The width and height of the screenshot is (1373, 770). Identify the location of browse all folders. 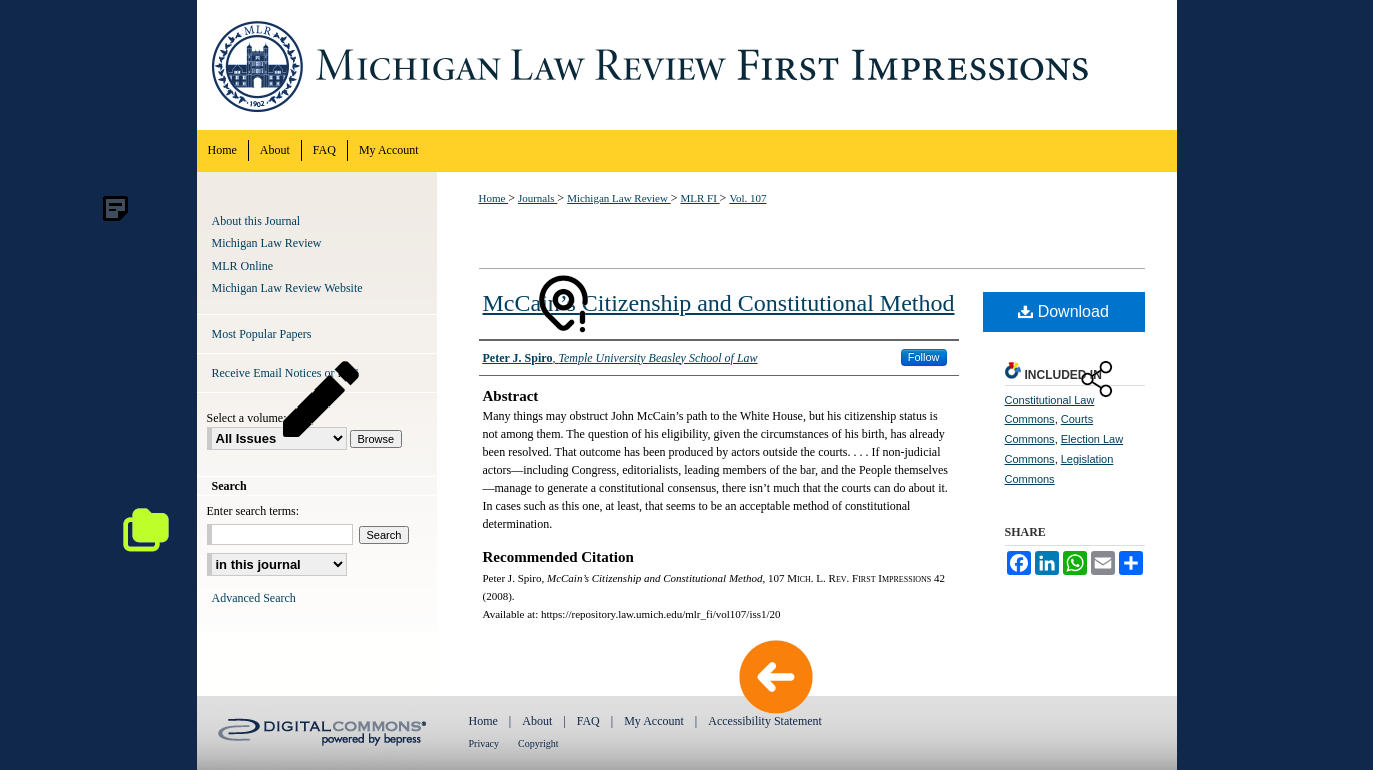
(146, 531).